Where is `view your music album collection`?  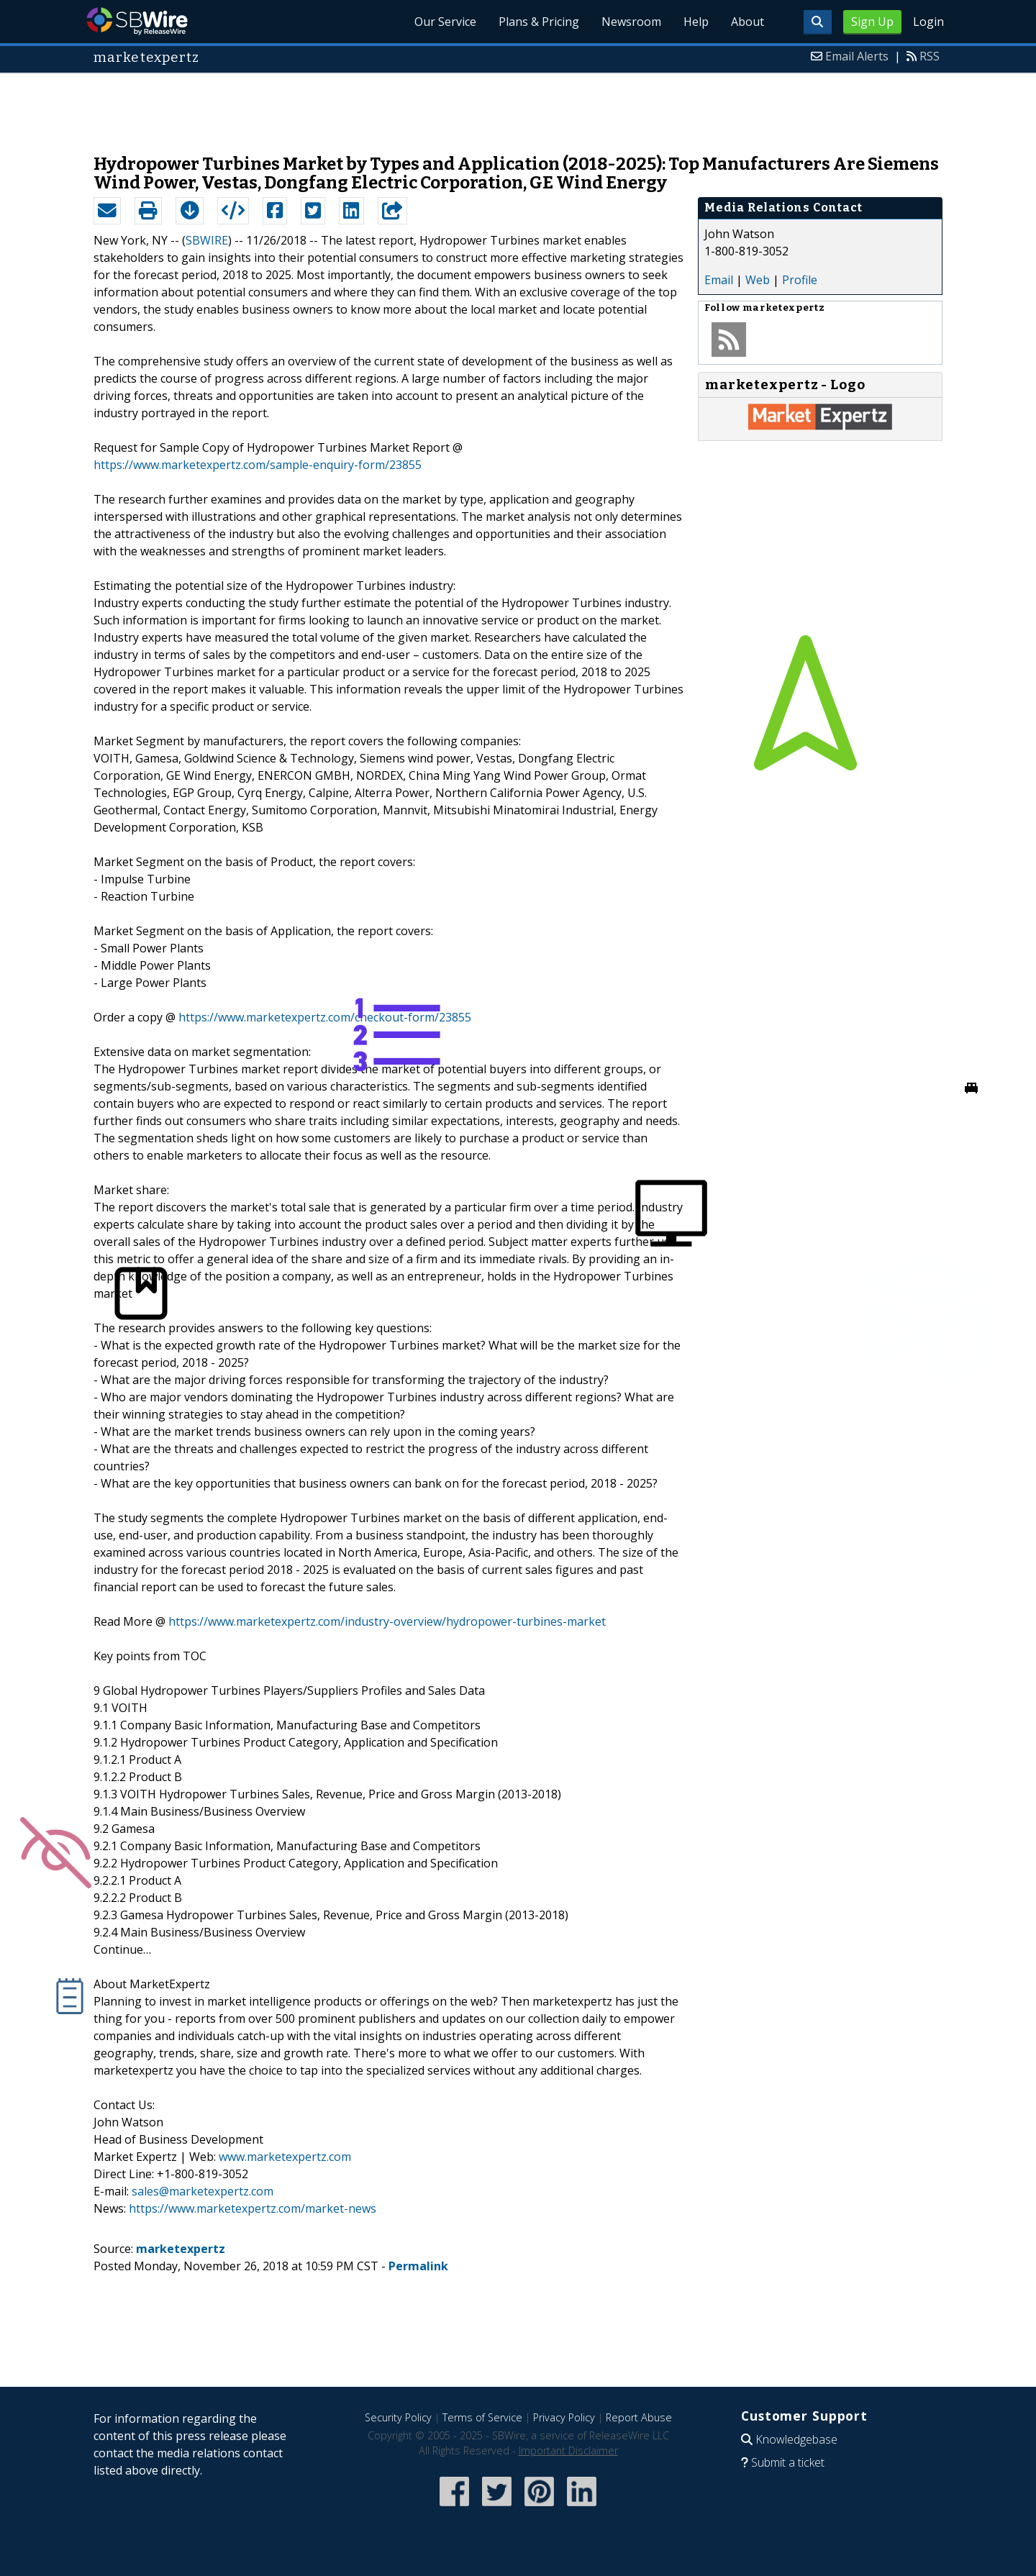 view your music album collection is located at coordinates (141, 1293).